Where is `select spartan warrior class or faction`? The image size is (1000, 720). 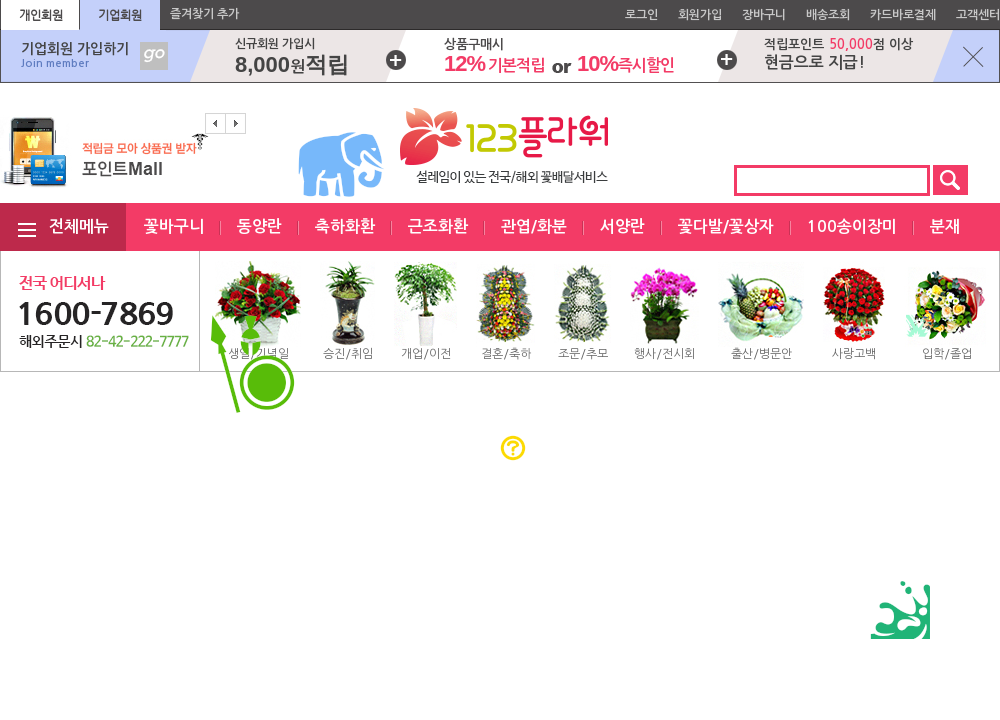
select spartan warrior class or faction is located at coordinates (247, 362).